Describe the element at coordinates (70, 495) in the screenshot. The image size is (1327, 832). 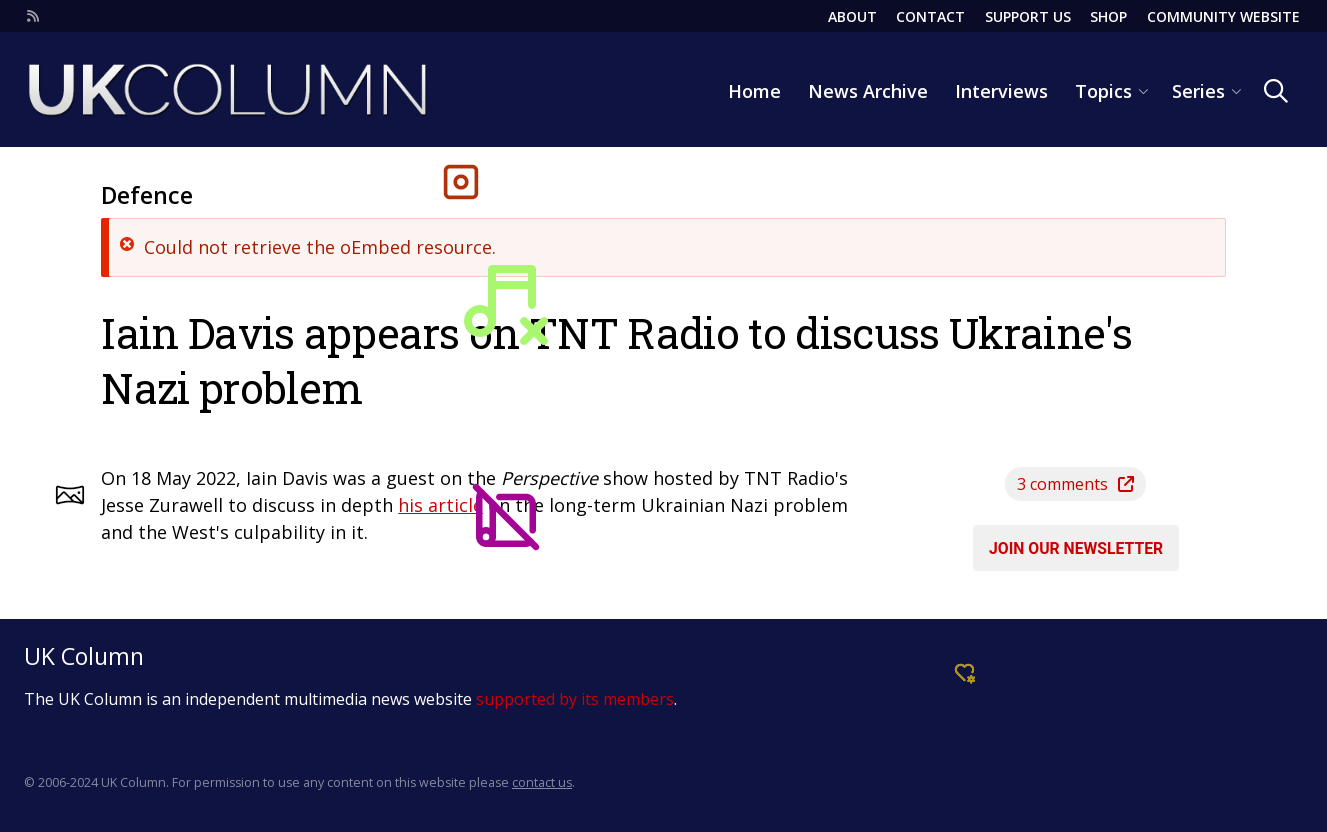
I see `view panorama photos` at that location.